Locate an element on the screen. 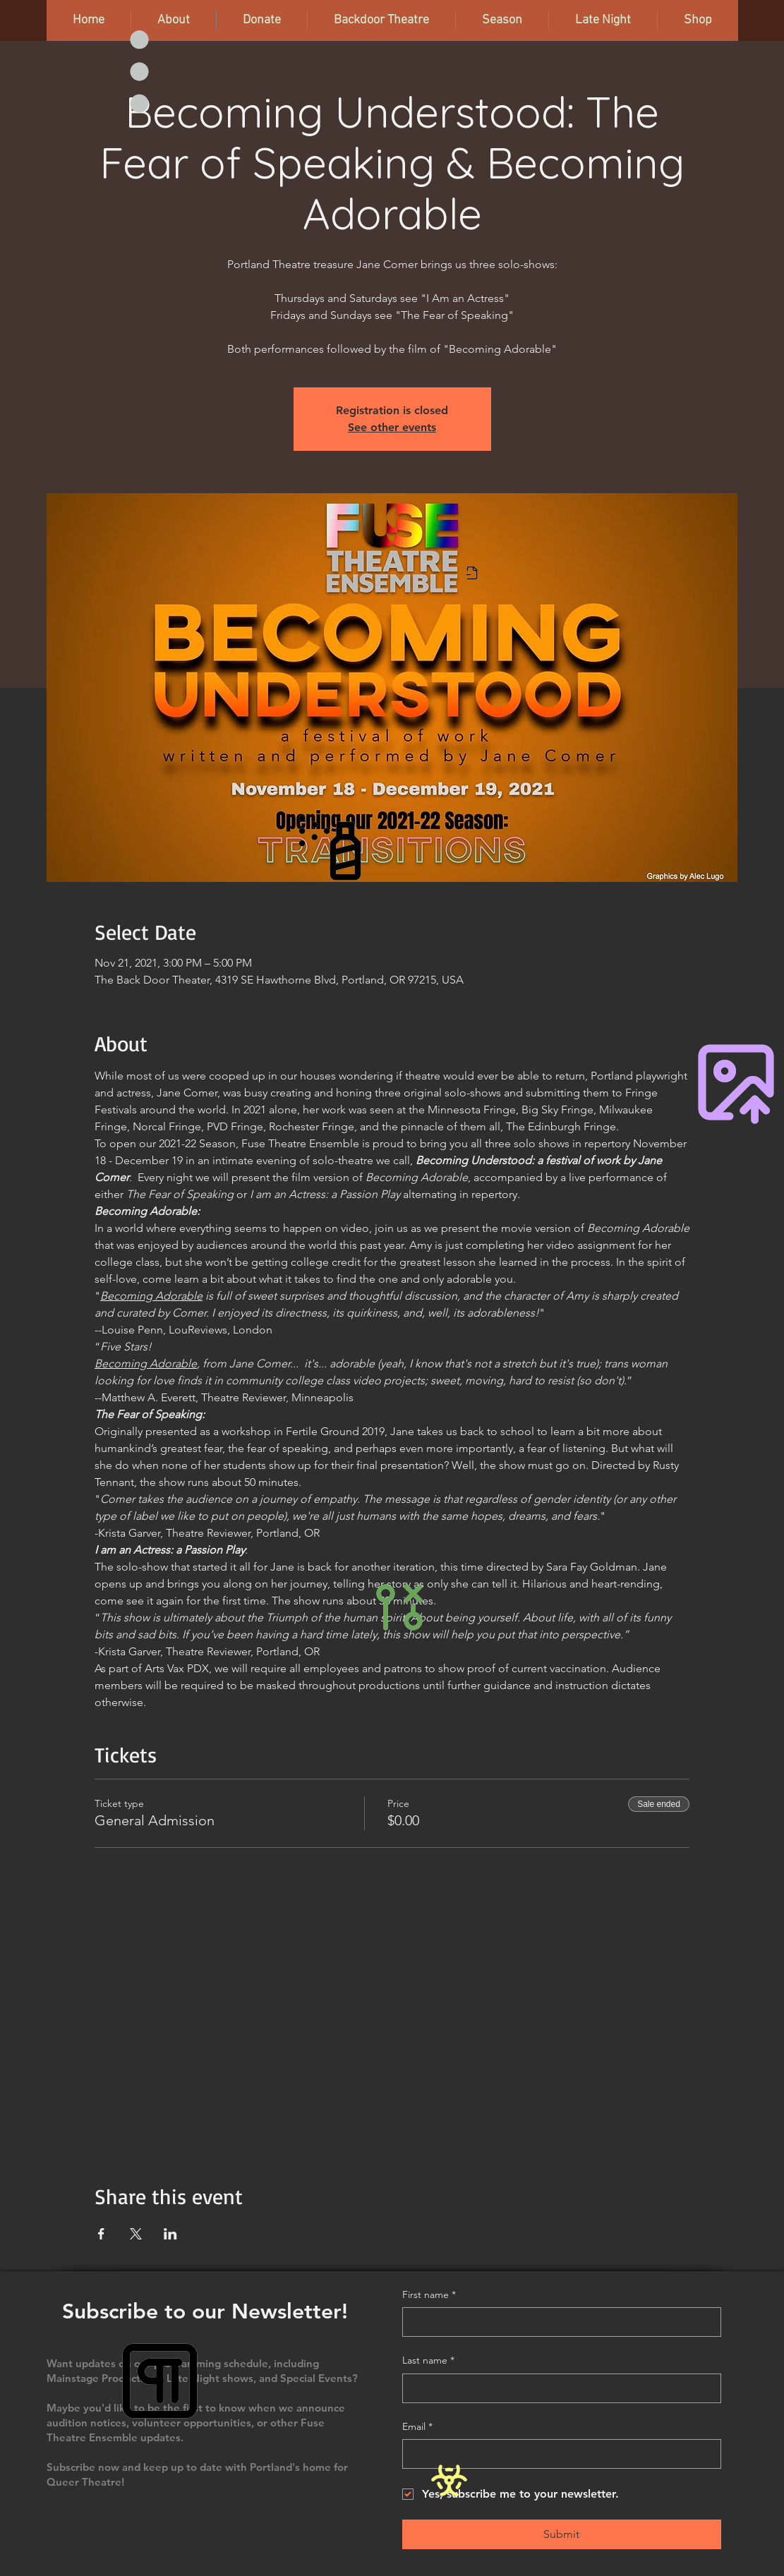 Image resolution: width=784 pixels, height=2576 pixels. remove content from a file is located at coordinates (472, 573).